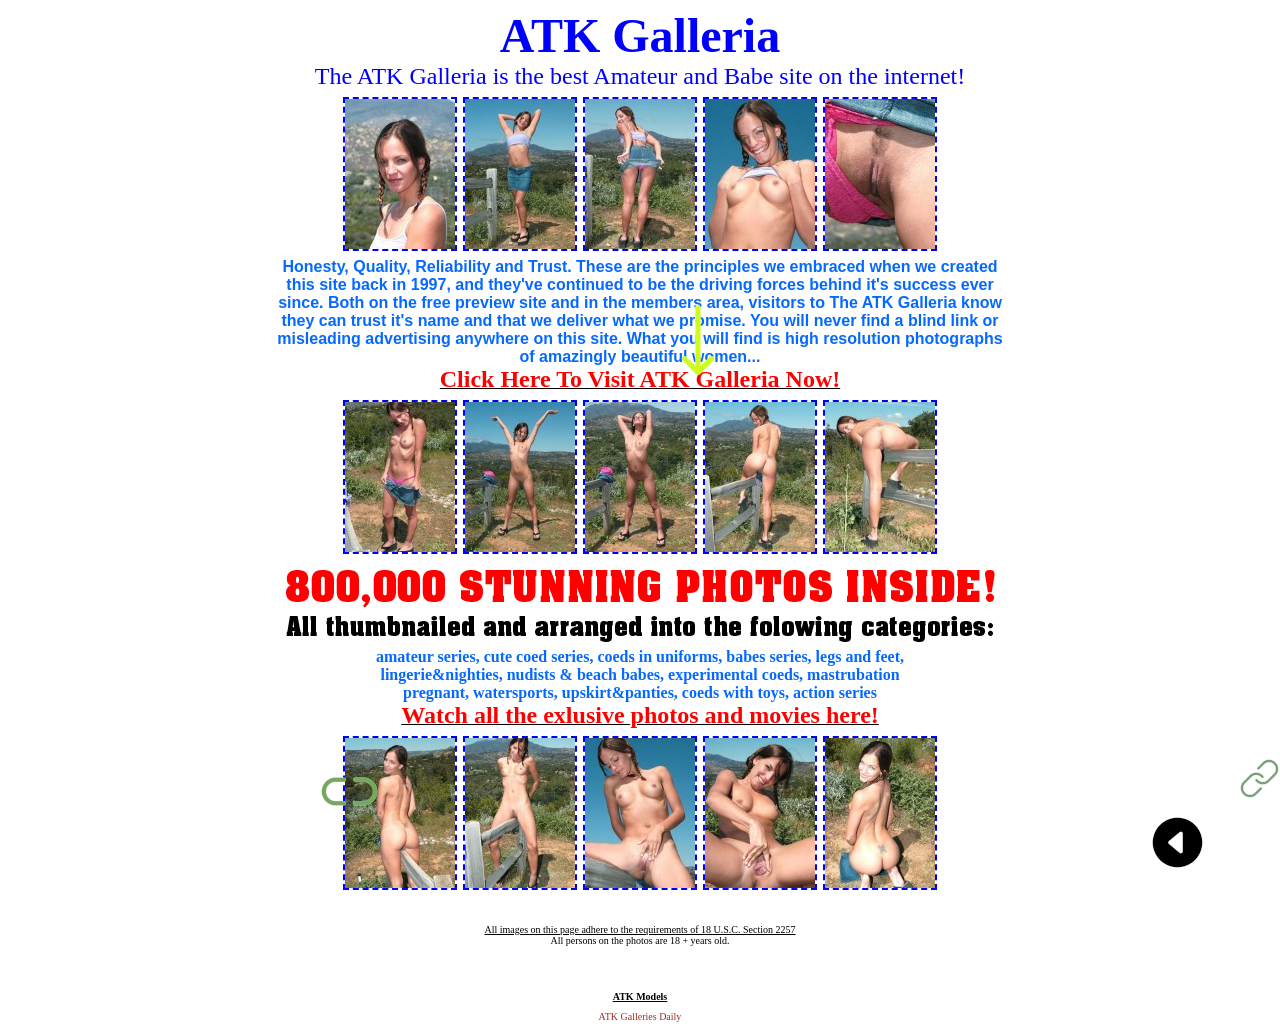  What do you see at coordinates (1177, 842) in the screenshot?
I see `go back to previous screen` at bounding box center [1177, 842].